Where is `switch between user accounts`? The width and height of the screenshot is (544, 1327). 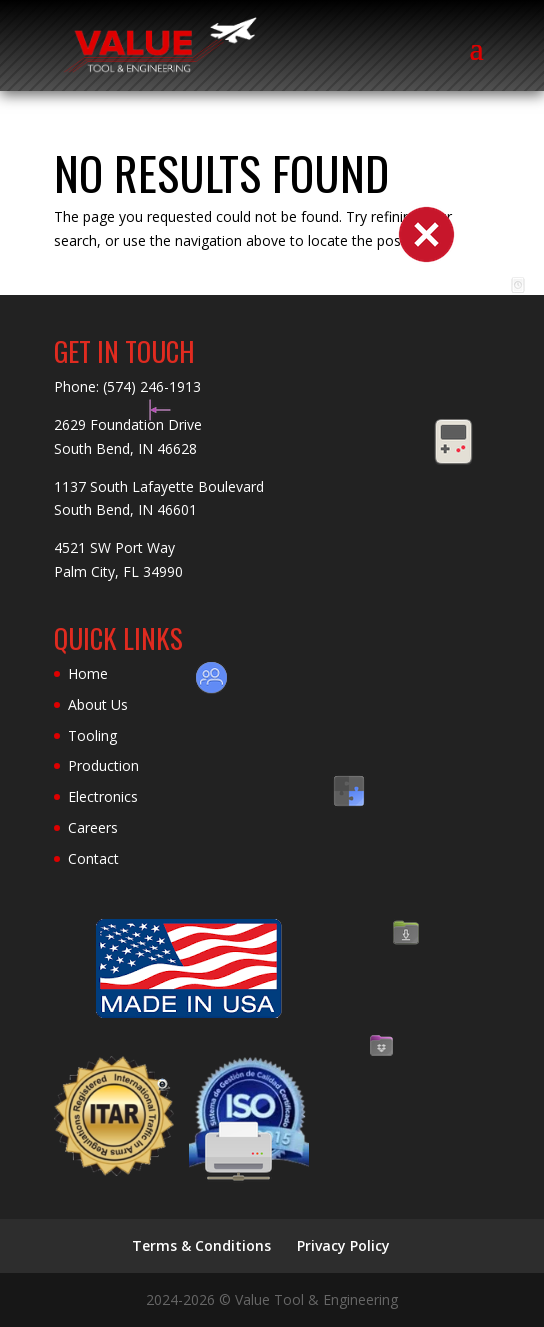
switch between user accounts is located at coordinates (211, 677).